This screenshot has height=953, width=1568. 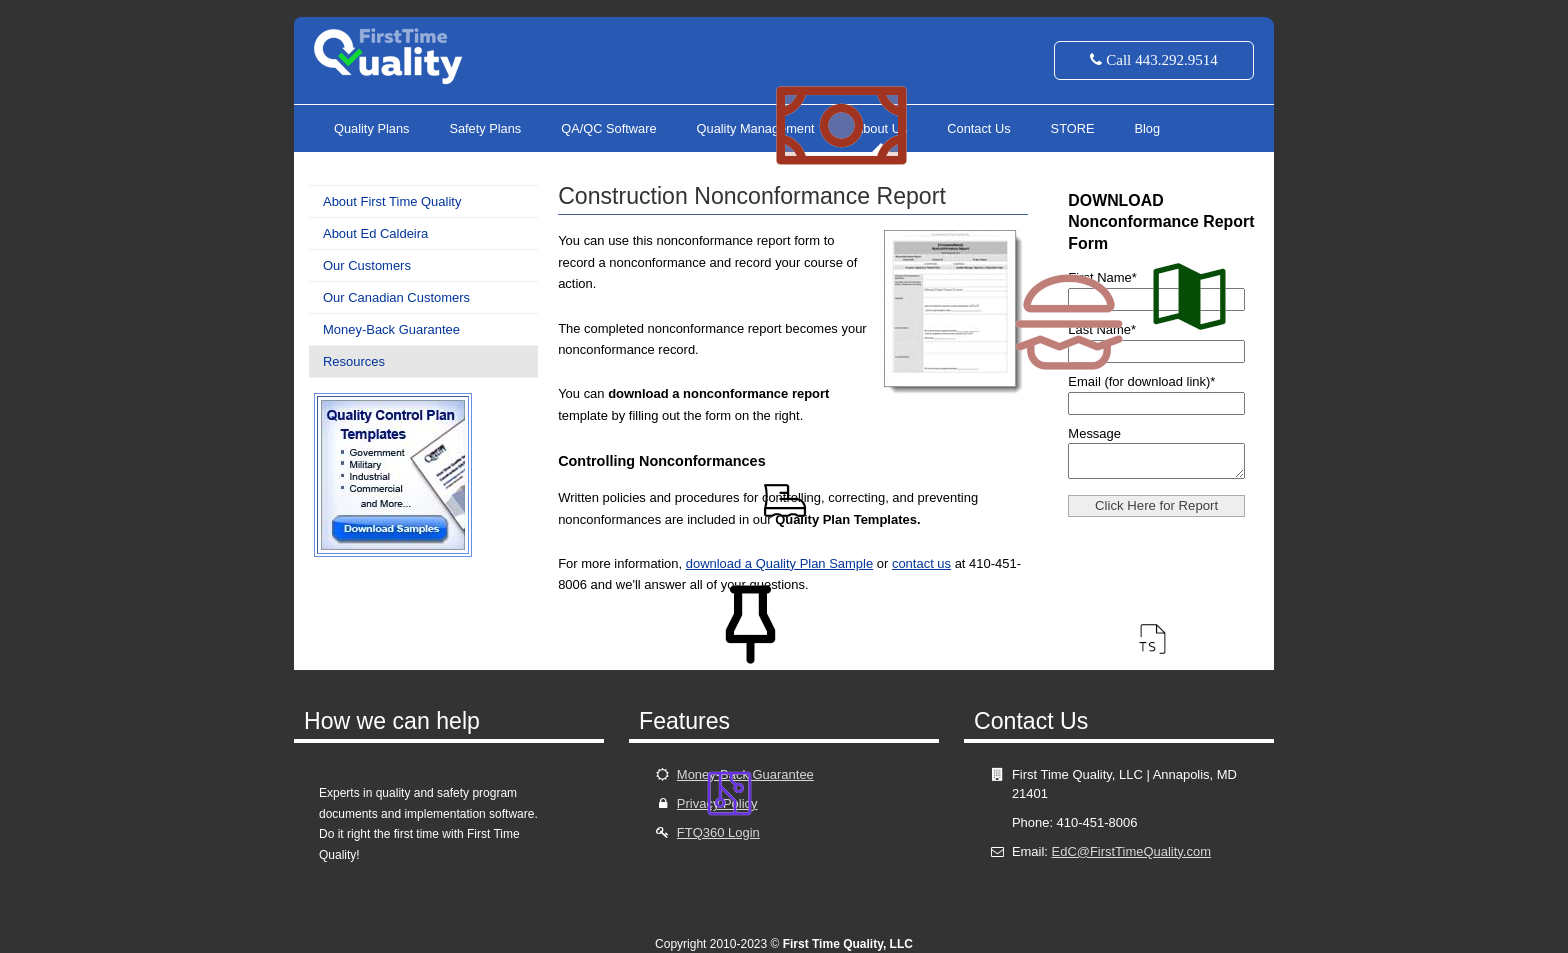 I want to click on access hardware or circuit settings, so click(x=729, y=793).